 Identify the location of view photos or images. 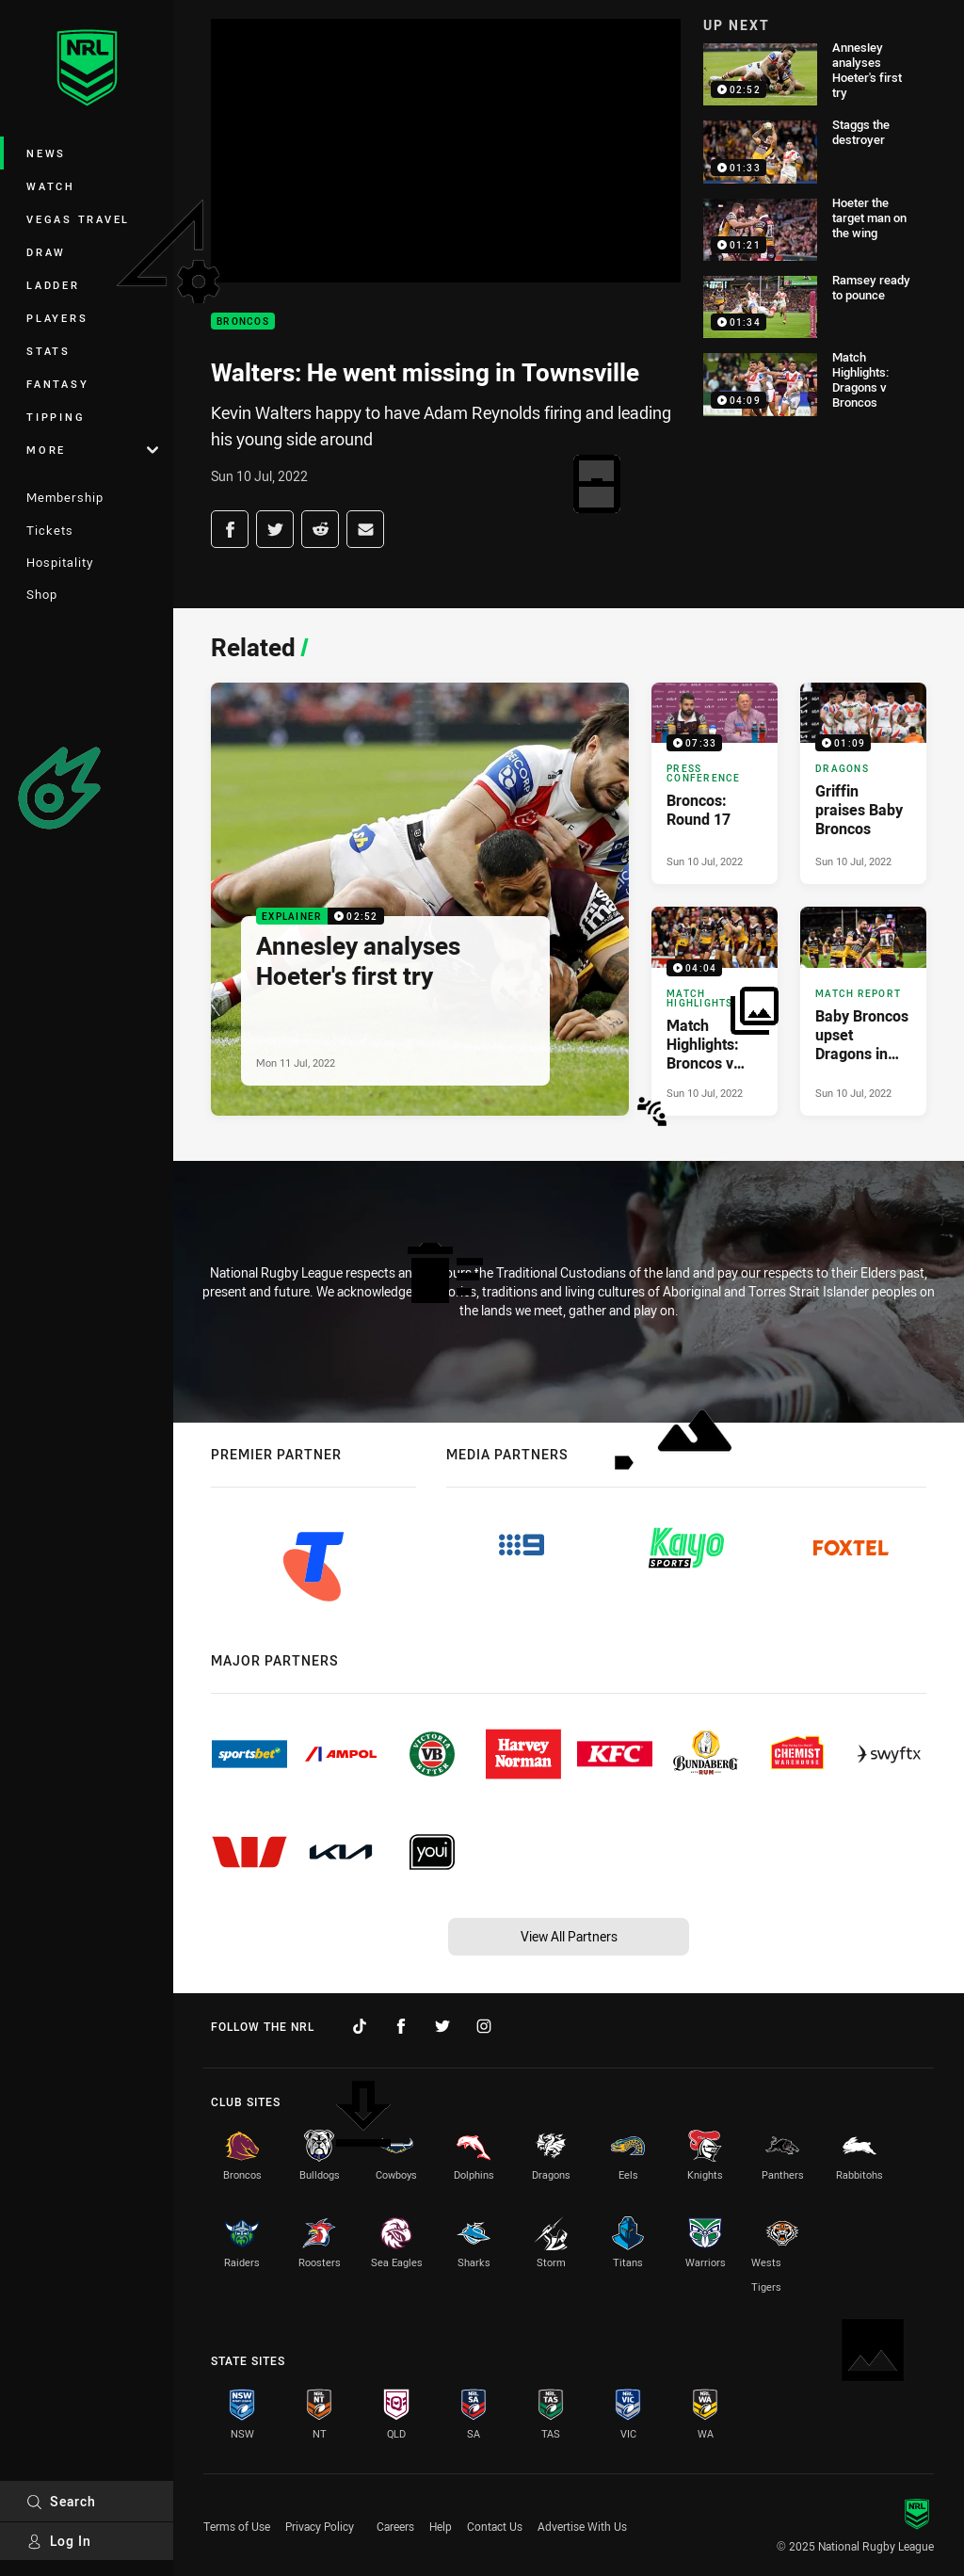
(873, 2350).